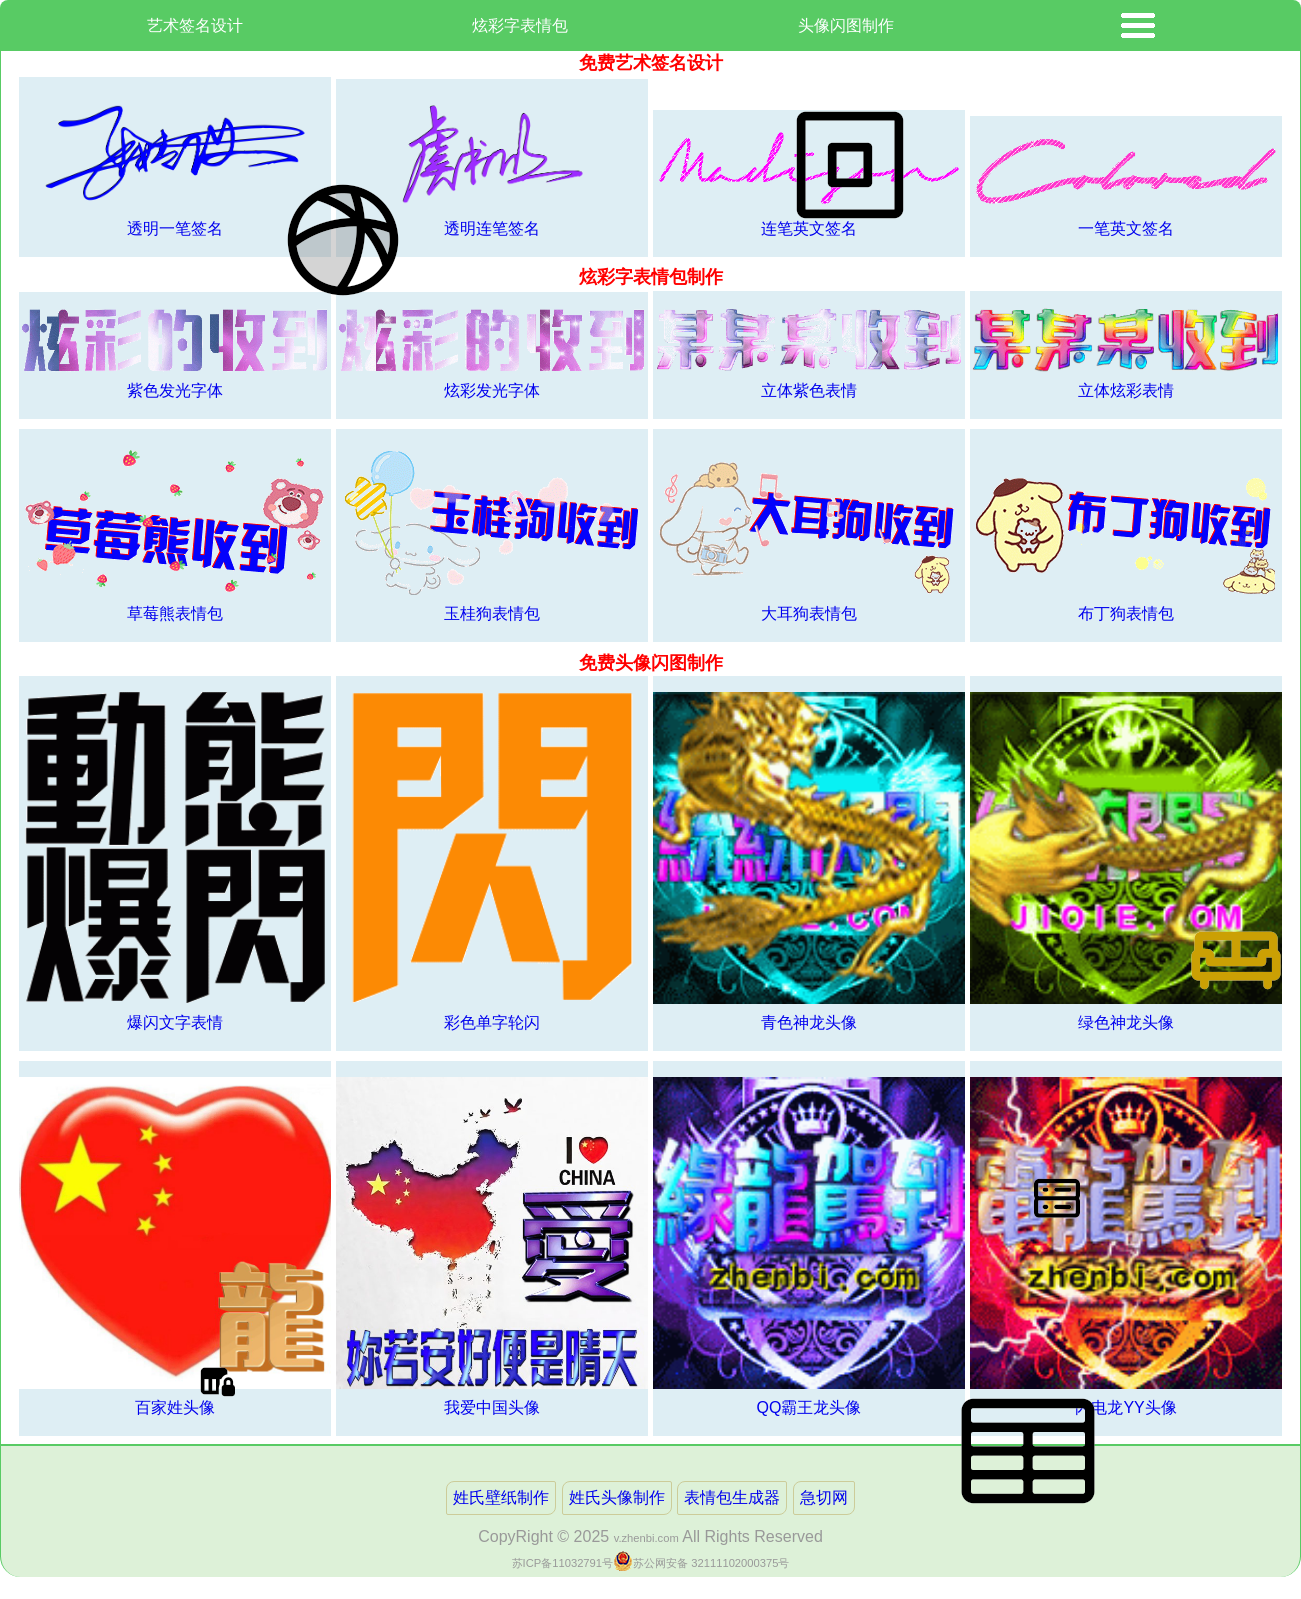 This screenshot has height=1599, width=1301. What do you see at coordinates (1057, 1199) in the screenshot?
I see `access server settings or configuration` at bounding box center [1057, 1199].